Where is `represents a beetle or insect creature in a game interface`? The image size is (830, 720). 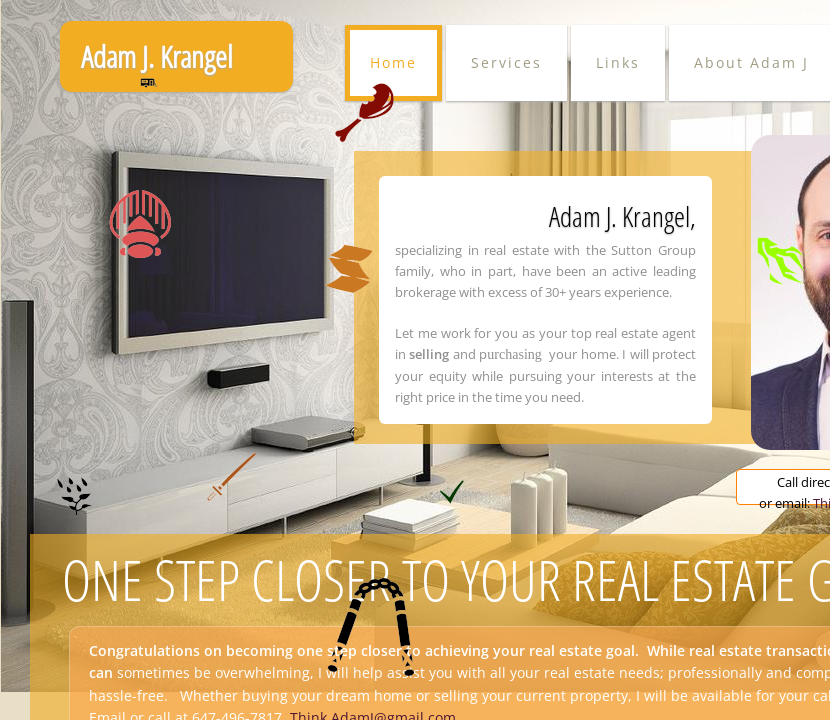
represents a beetle or insect creature in a game interface is located at coordinates (140, 225).